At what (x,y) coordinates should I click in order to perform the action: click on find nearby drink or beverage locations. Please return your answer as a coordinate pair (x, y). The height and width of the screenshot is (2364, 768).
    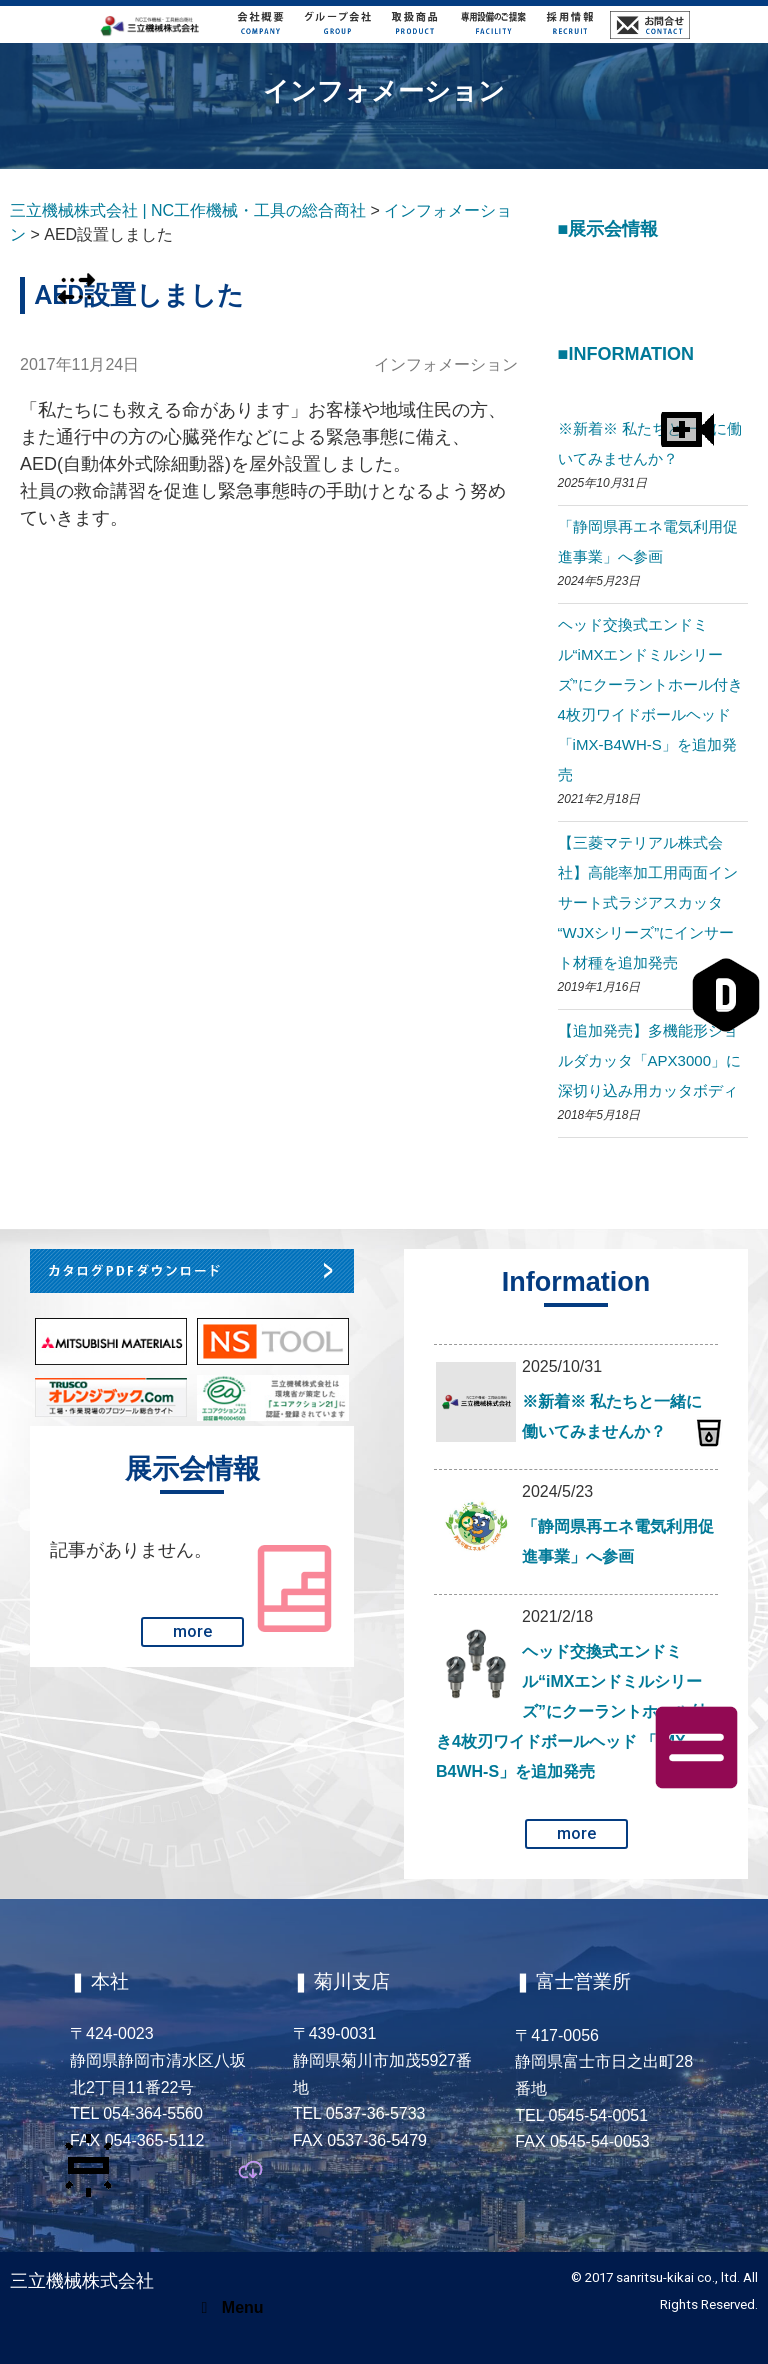
    Looking at the image, I should click on (709, 1433).